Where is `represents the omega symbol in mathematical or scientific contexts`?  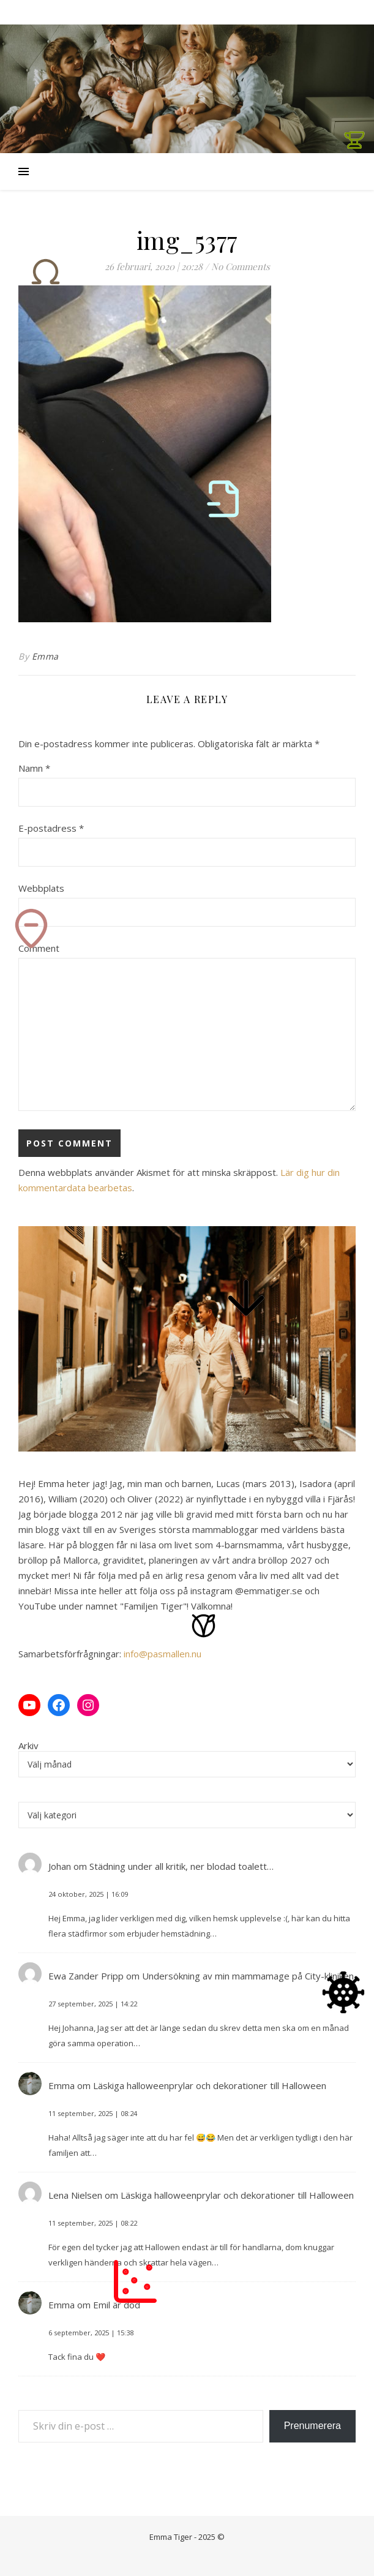 represents the omega symbol in mathematical or scientific contexts is located at coordinates (45, 271).